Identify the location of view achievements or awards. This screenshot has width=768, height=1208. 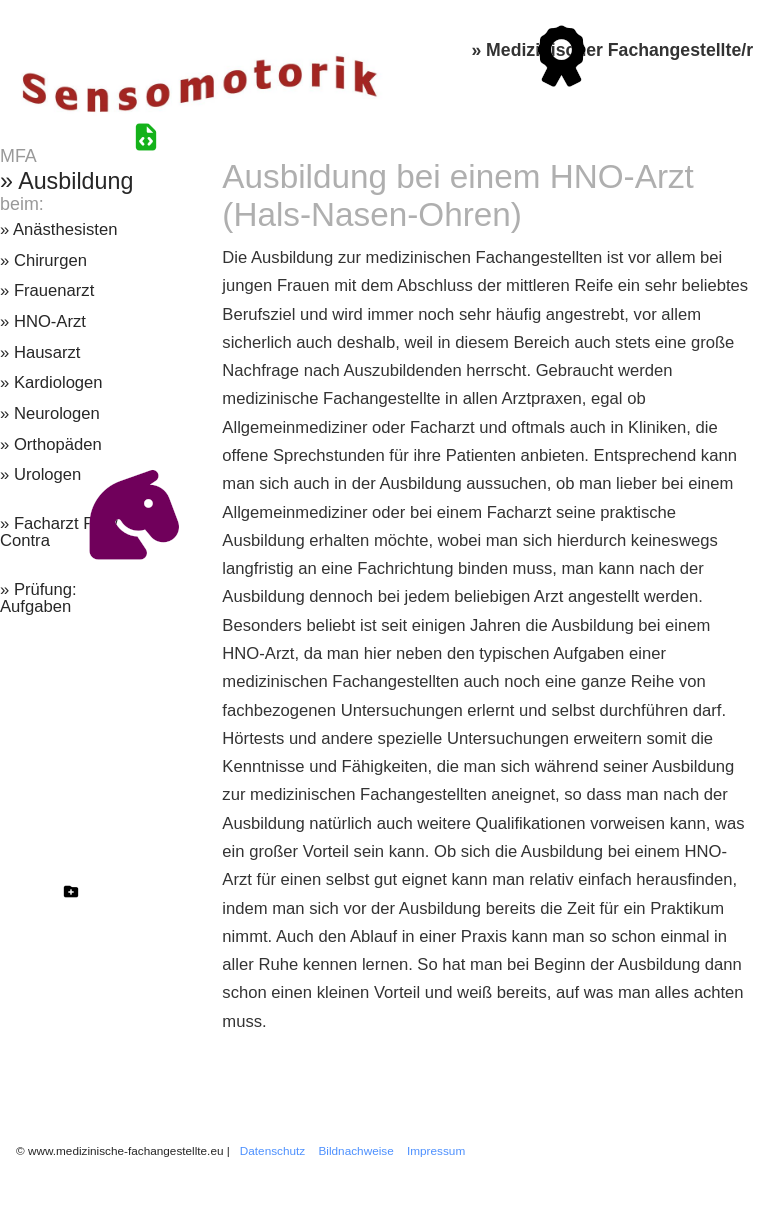
(561, 56).